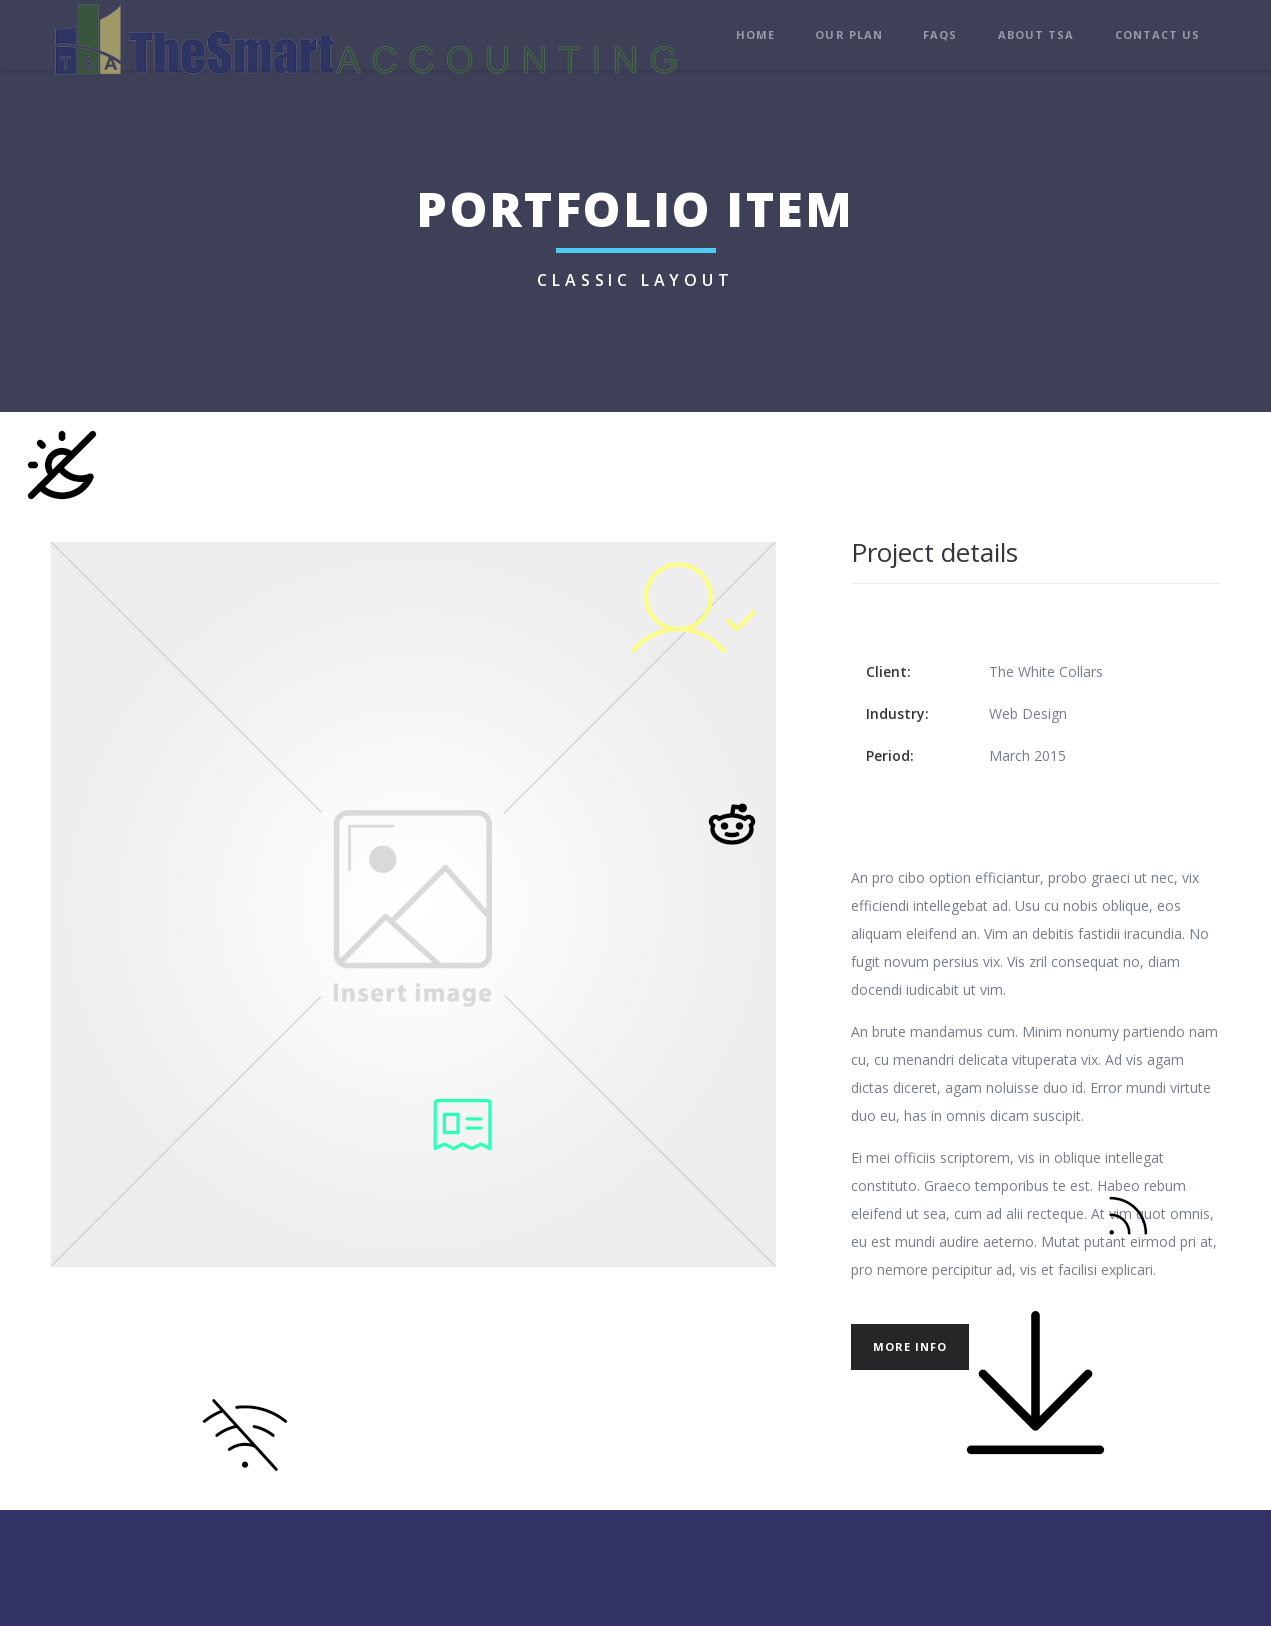  What do you see at coordinates (462, 1123) in the screenshot?
I see `view news articles or press clippings` at bounding box center [462, 1123].